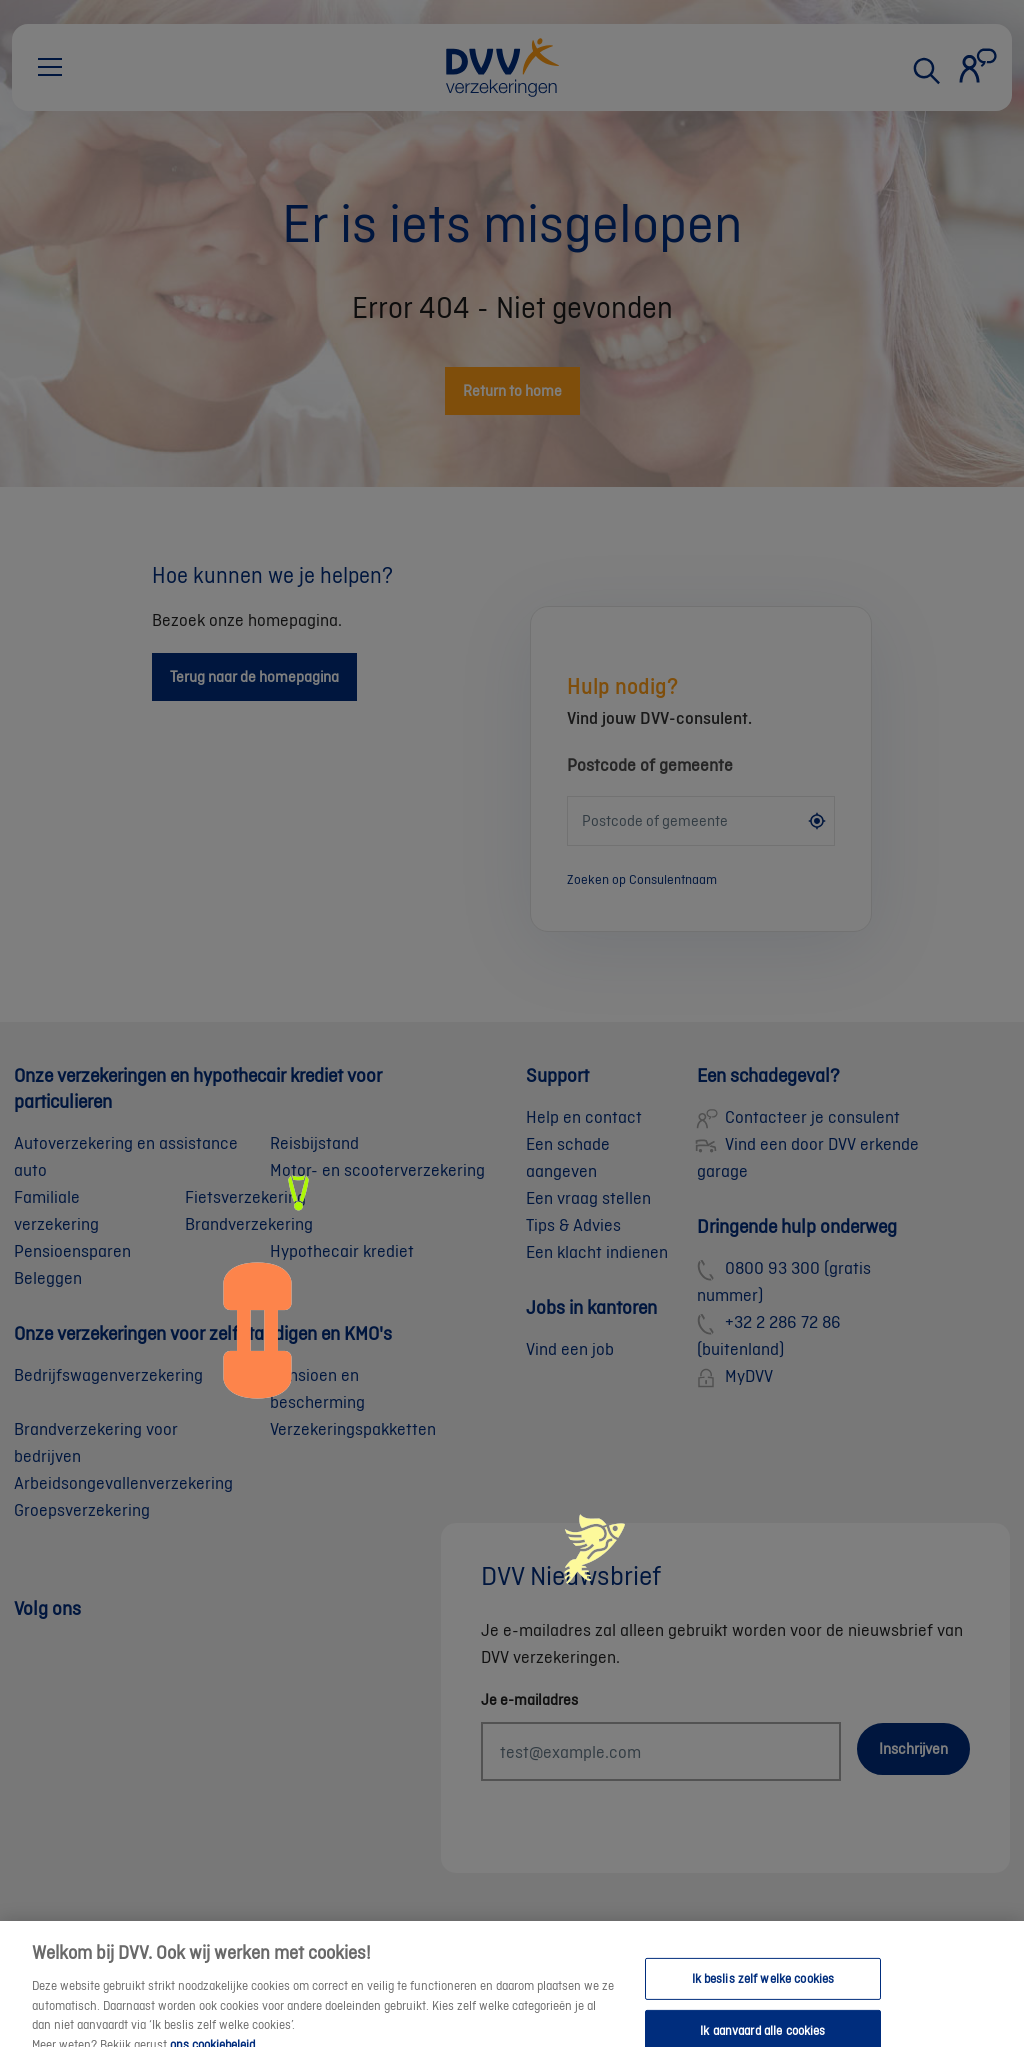 This screenshot has height=2047, width=1024. What do you see at coordinates (257, 1330) in the screenshot?
I see `use grenade weapon or explosive item` at bounding box center [257, 1330].